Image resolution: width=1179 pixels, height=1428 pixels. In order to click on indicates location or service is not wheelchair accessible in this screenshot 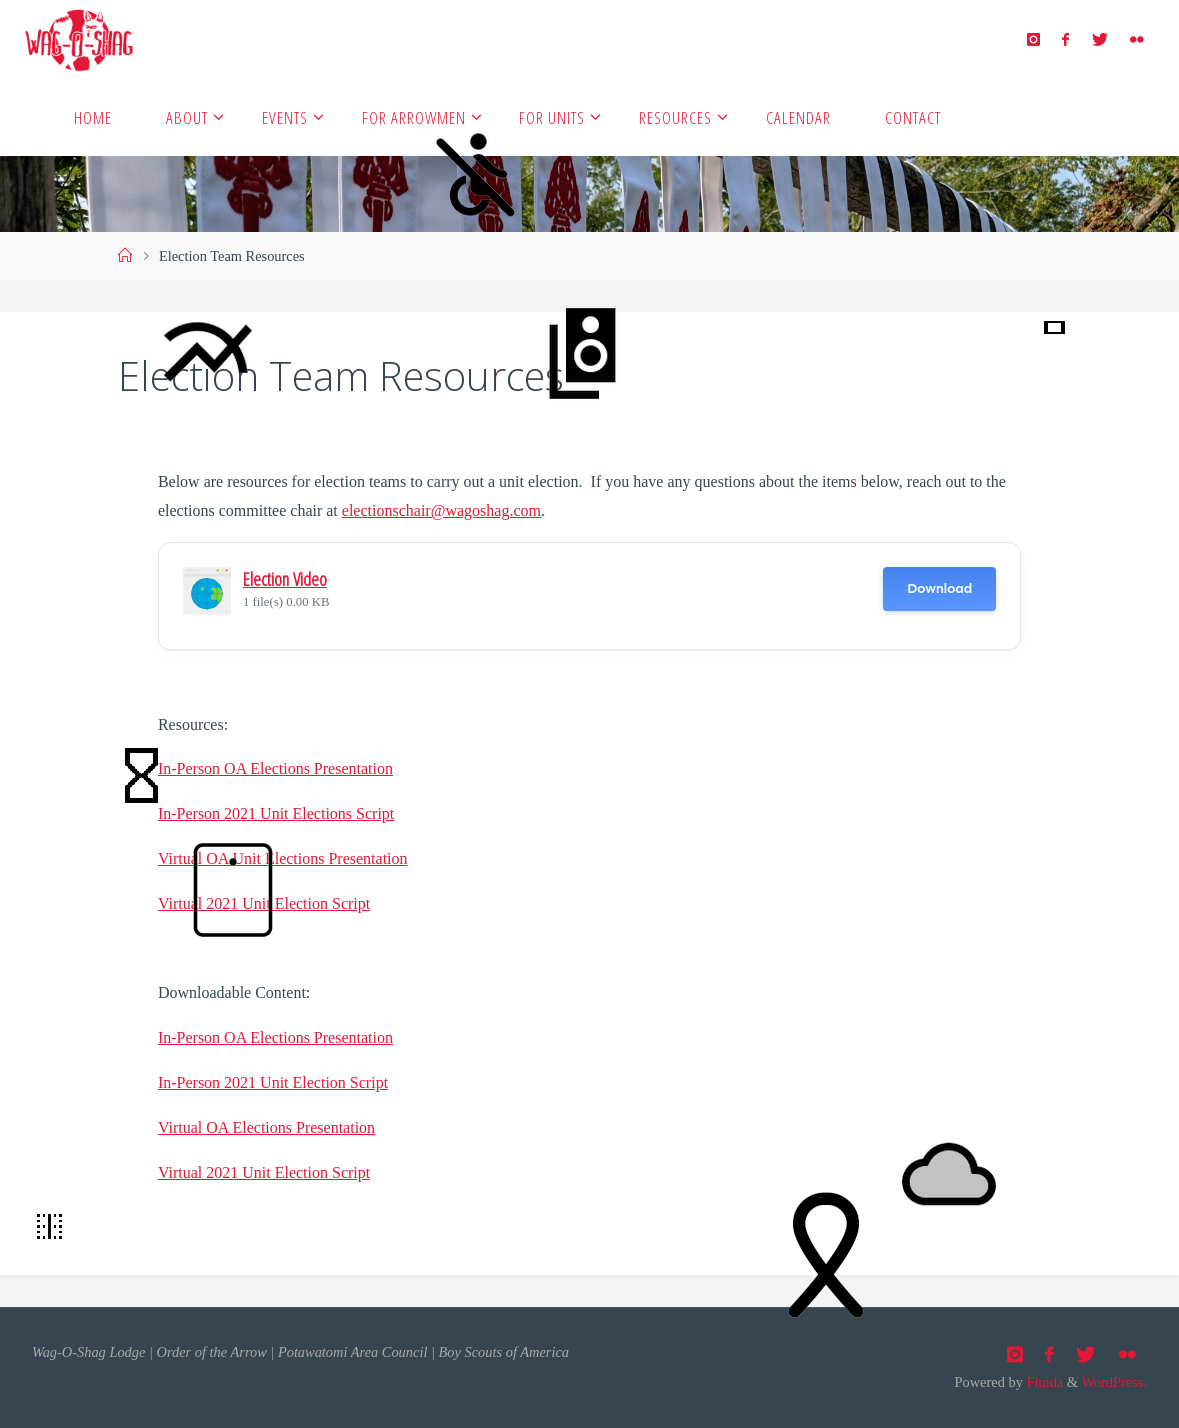, I will do `click(478, 174)`.